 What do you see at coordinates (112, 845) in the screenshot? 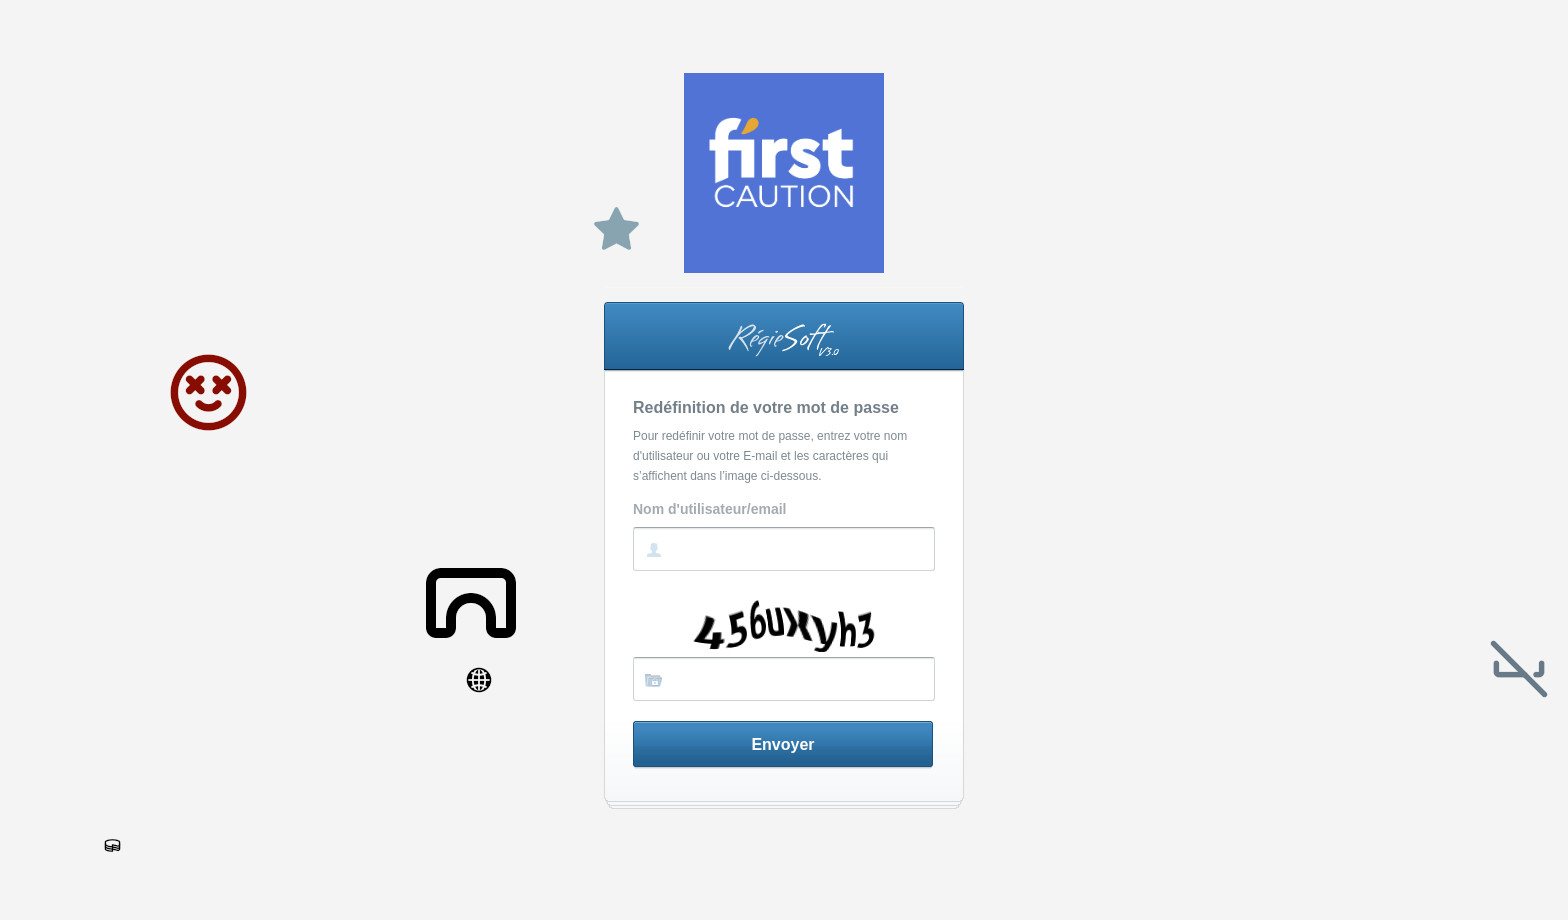
I see `CakePHP framework logo` at bounding box center [112, 845].